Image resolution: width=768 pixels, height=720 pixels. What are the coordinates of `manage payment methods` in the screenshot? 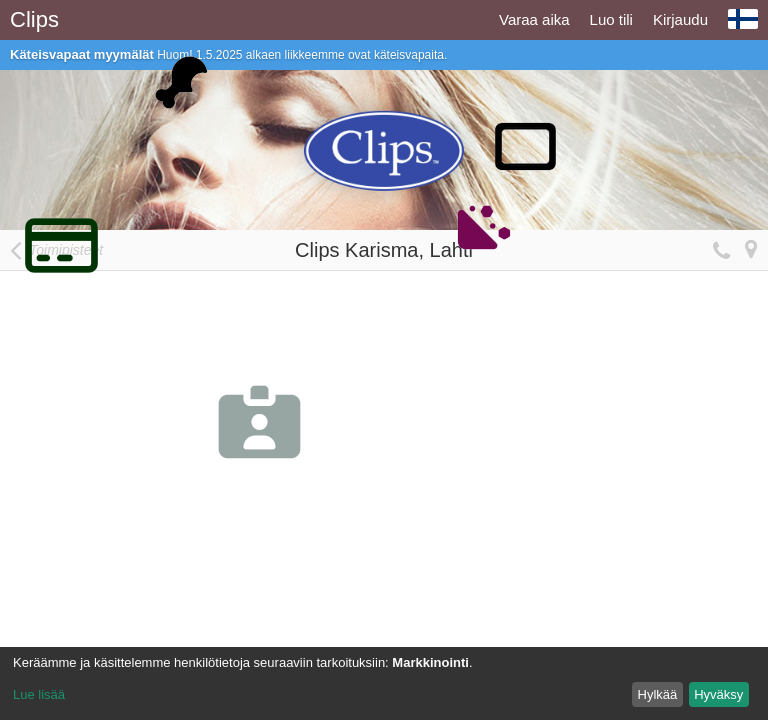 It's located at (61, 245).